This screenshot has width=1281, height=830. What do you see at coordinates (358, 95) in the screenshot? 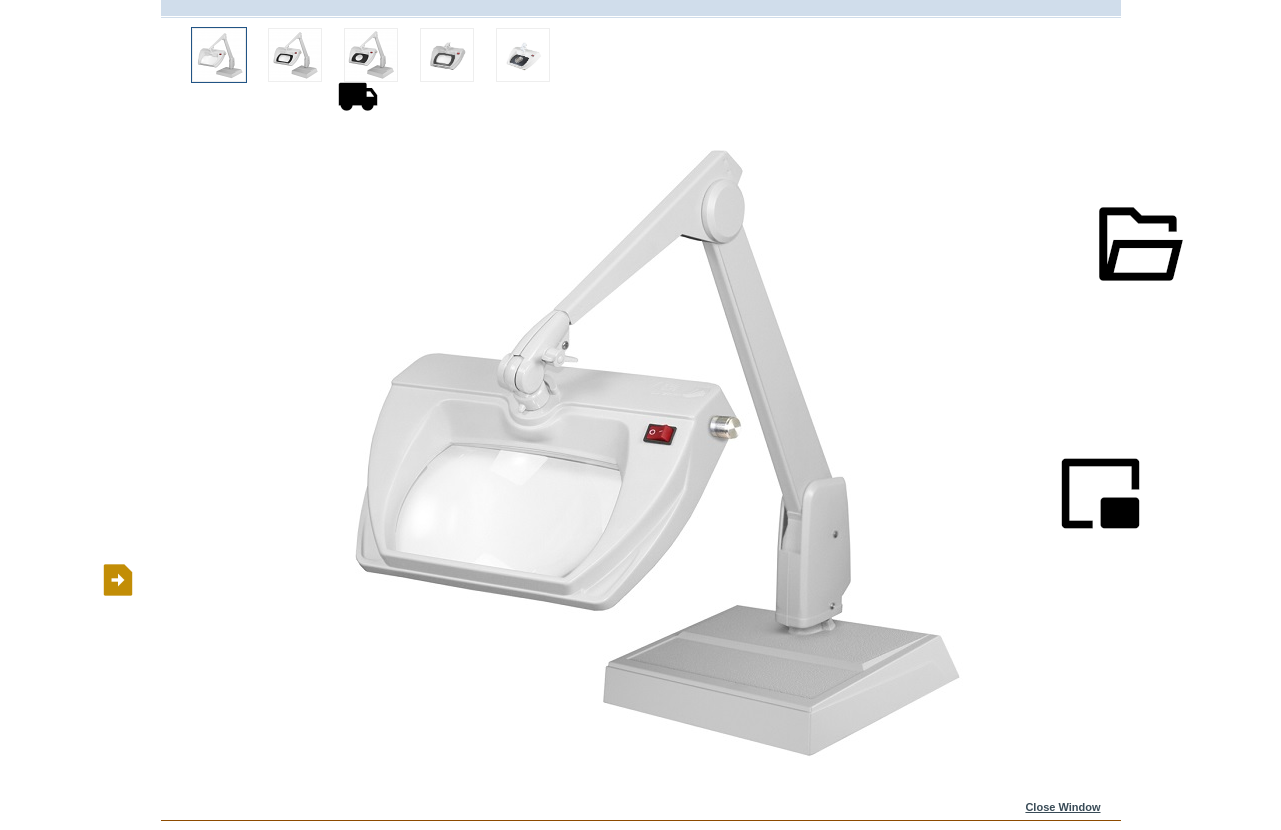
I see `track your delivery or shipment` at bounding box center [358, 95].